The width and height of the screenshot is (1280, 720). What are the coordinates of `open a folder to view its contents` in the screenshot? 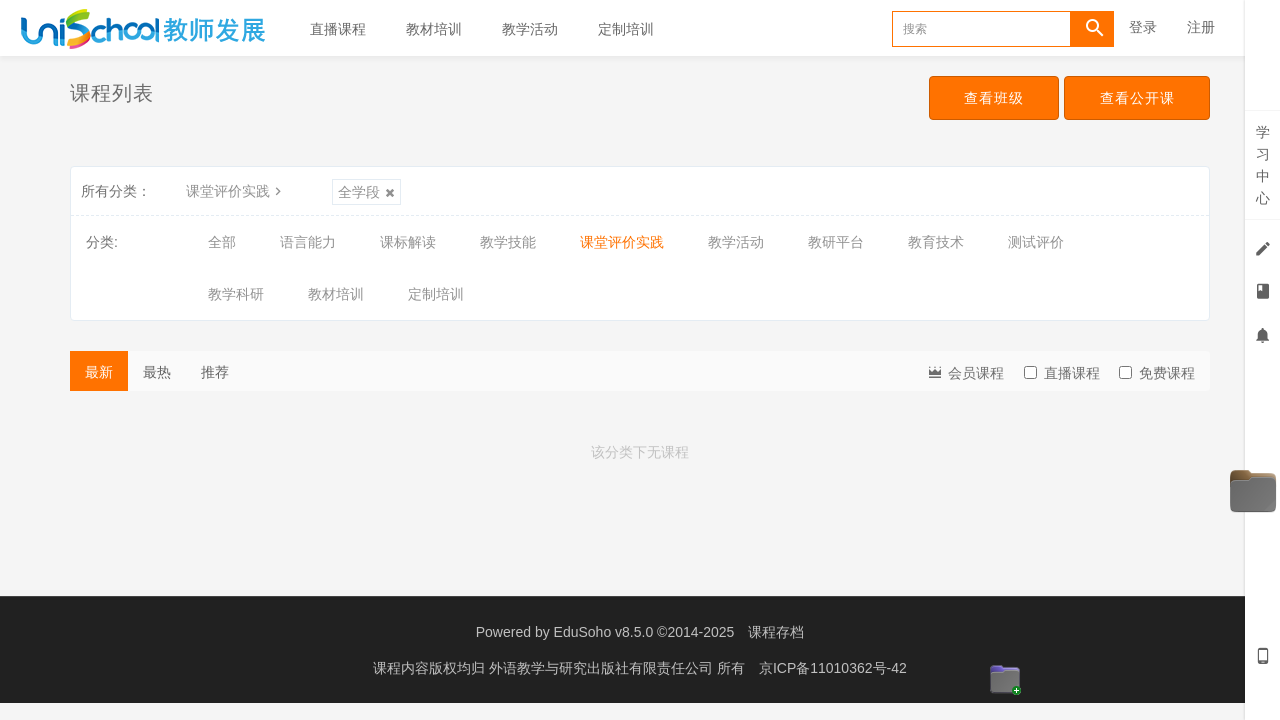 It's located at (1253, 491).